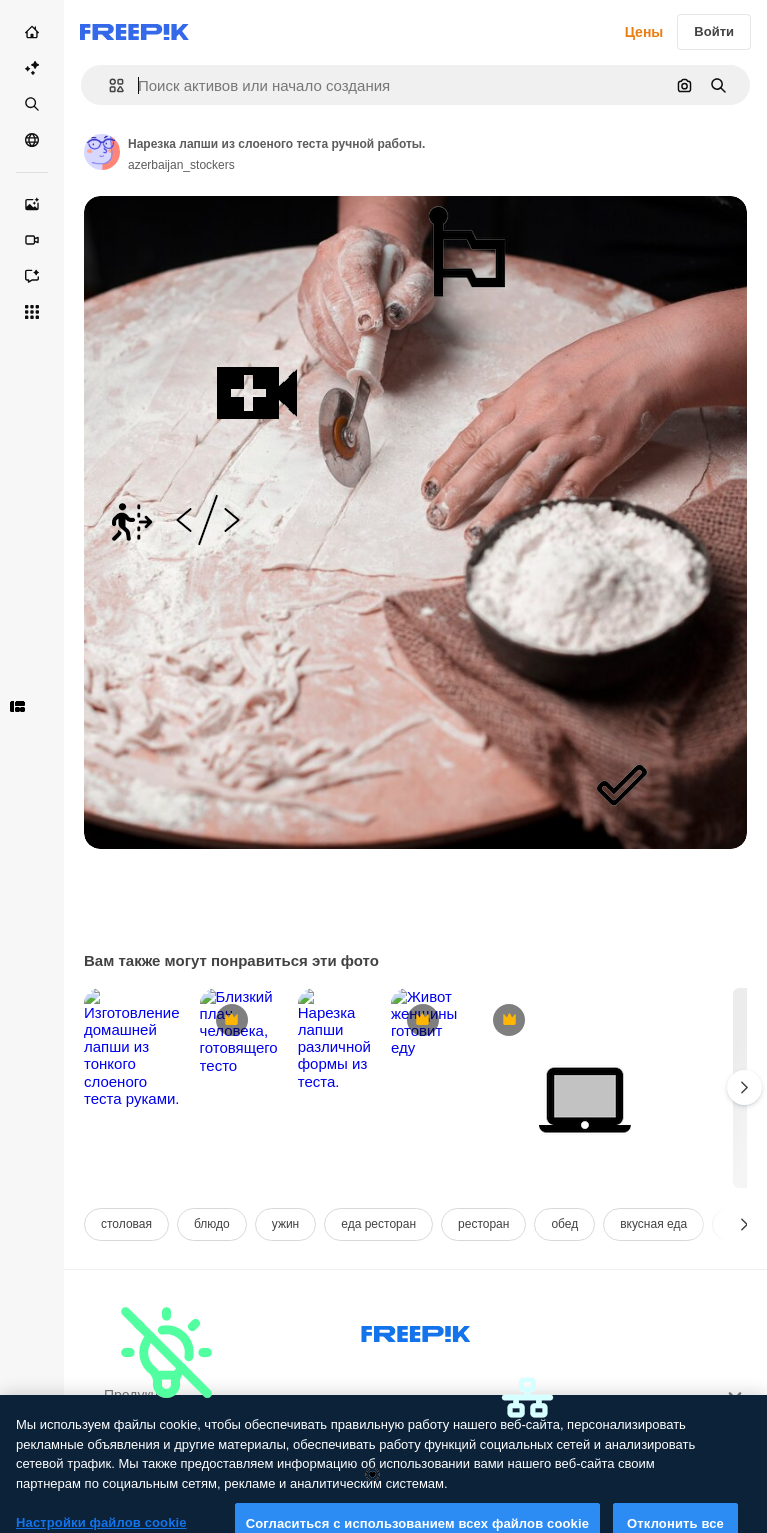 The width and height of the screenshot is (767, 1533). What do you see at coordinates (467, 254) in the screenshot?
I see `access flag emoji or country symbols` at bounding box center [467, 254].